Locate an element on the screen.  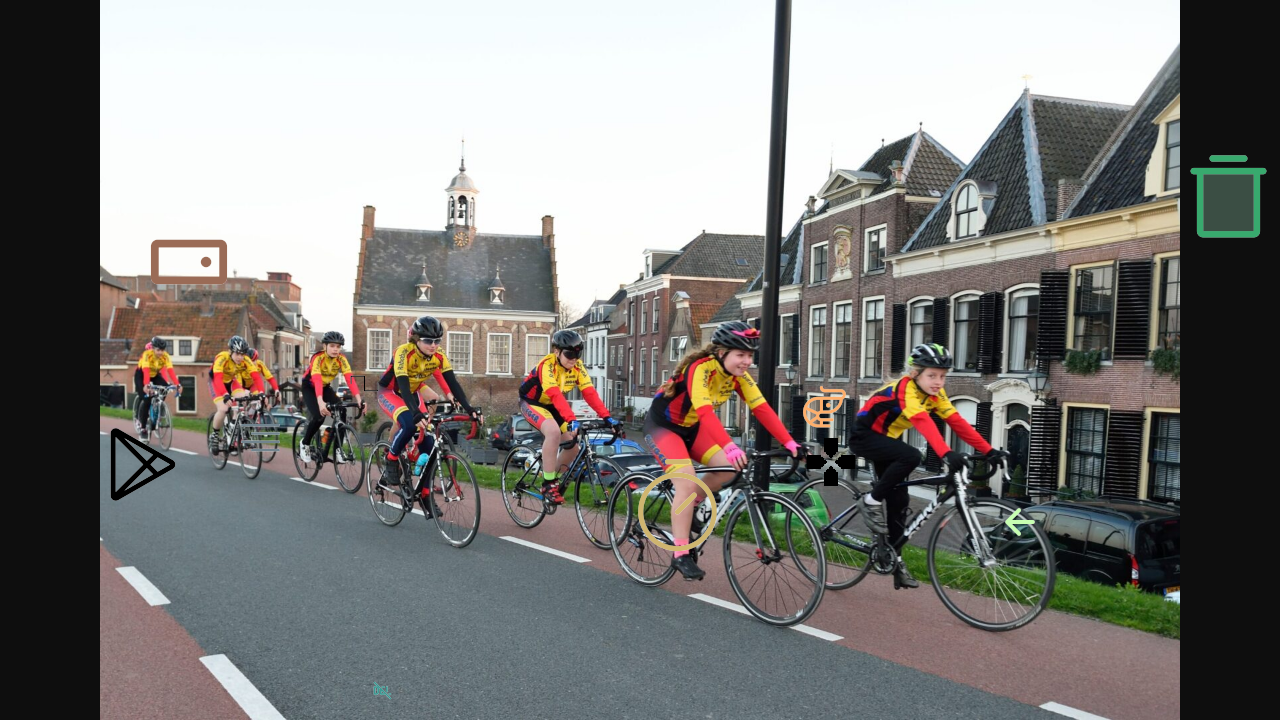
go back to the previous screen is located at coordinates (1020, 522).